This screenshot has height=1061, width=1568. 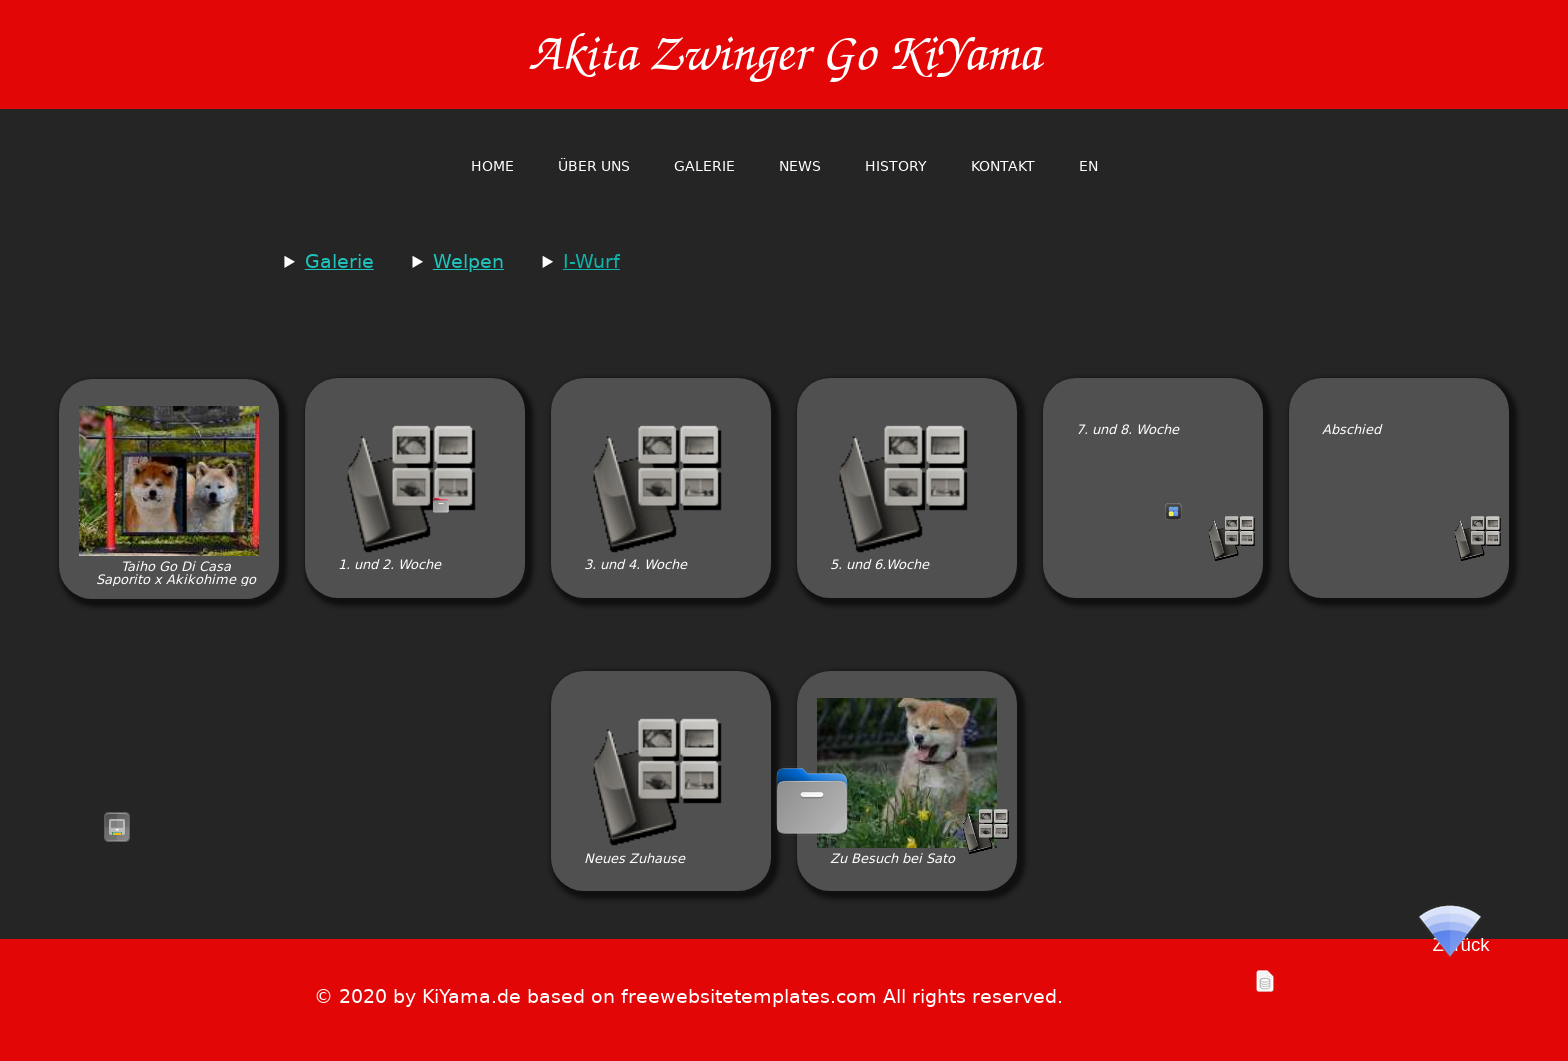 I want to click on open a database file, so click(x=1265, y=981).